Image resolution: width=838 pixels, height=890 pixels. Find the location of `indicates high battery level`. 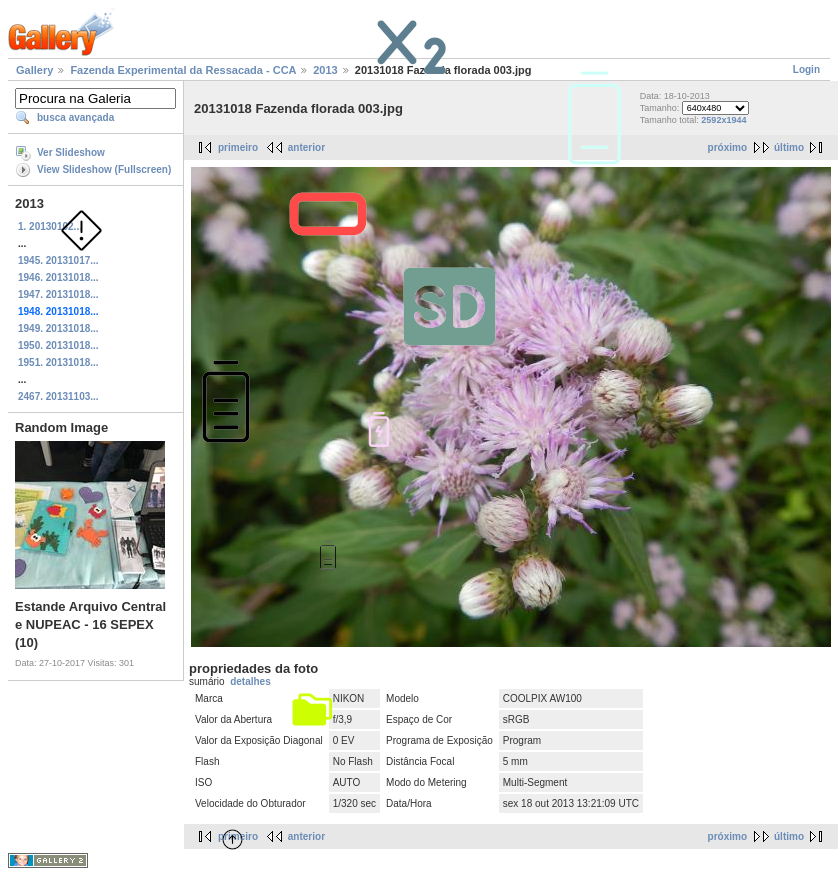

indicates high battery level is located at coordinates (226, 403).